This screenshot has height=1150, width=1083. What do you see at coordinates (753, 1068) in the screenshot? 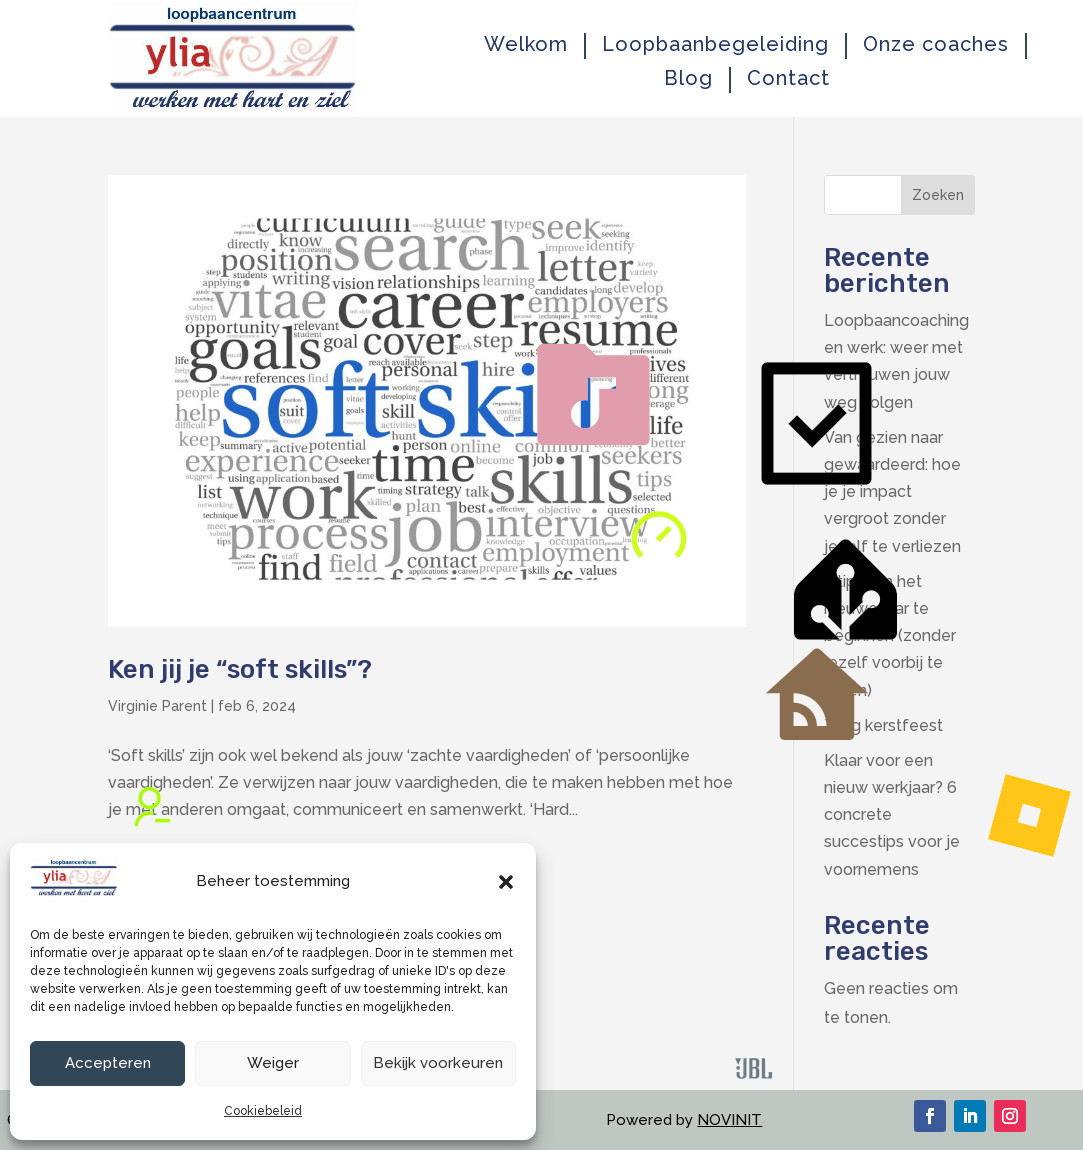
I see `JBL brand logo` at bounding box center [753, 1068].